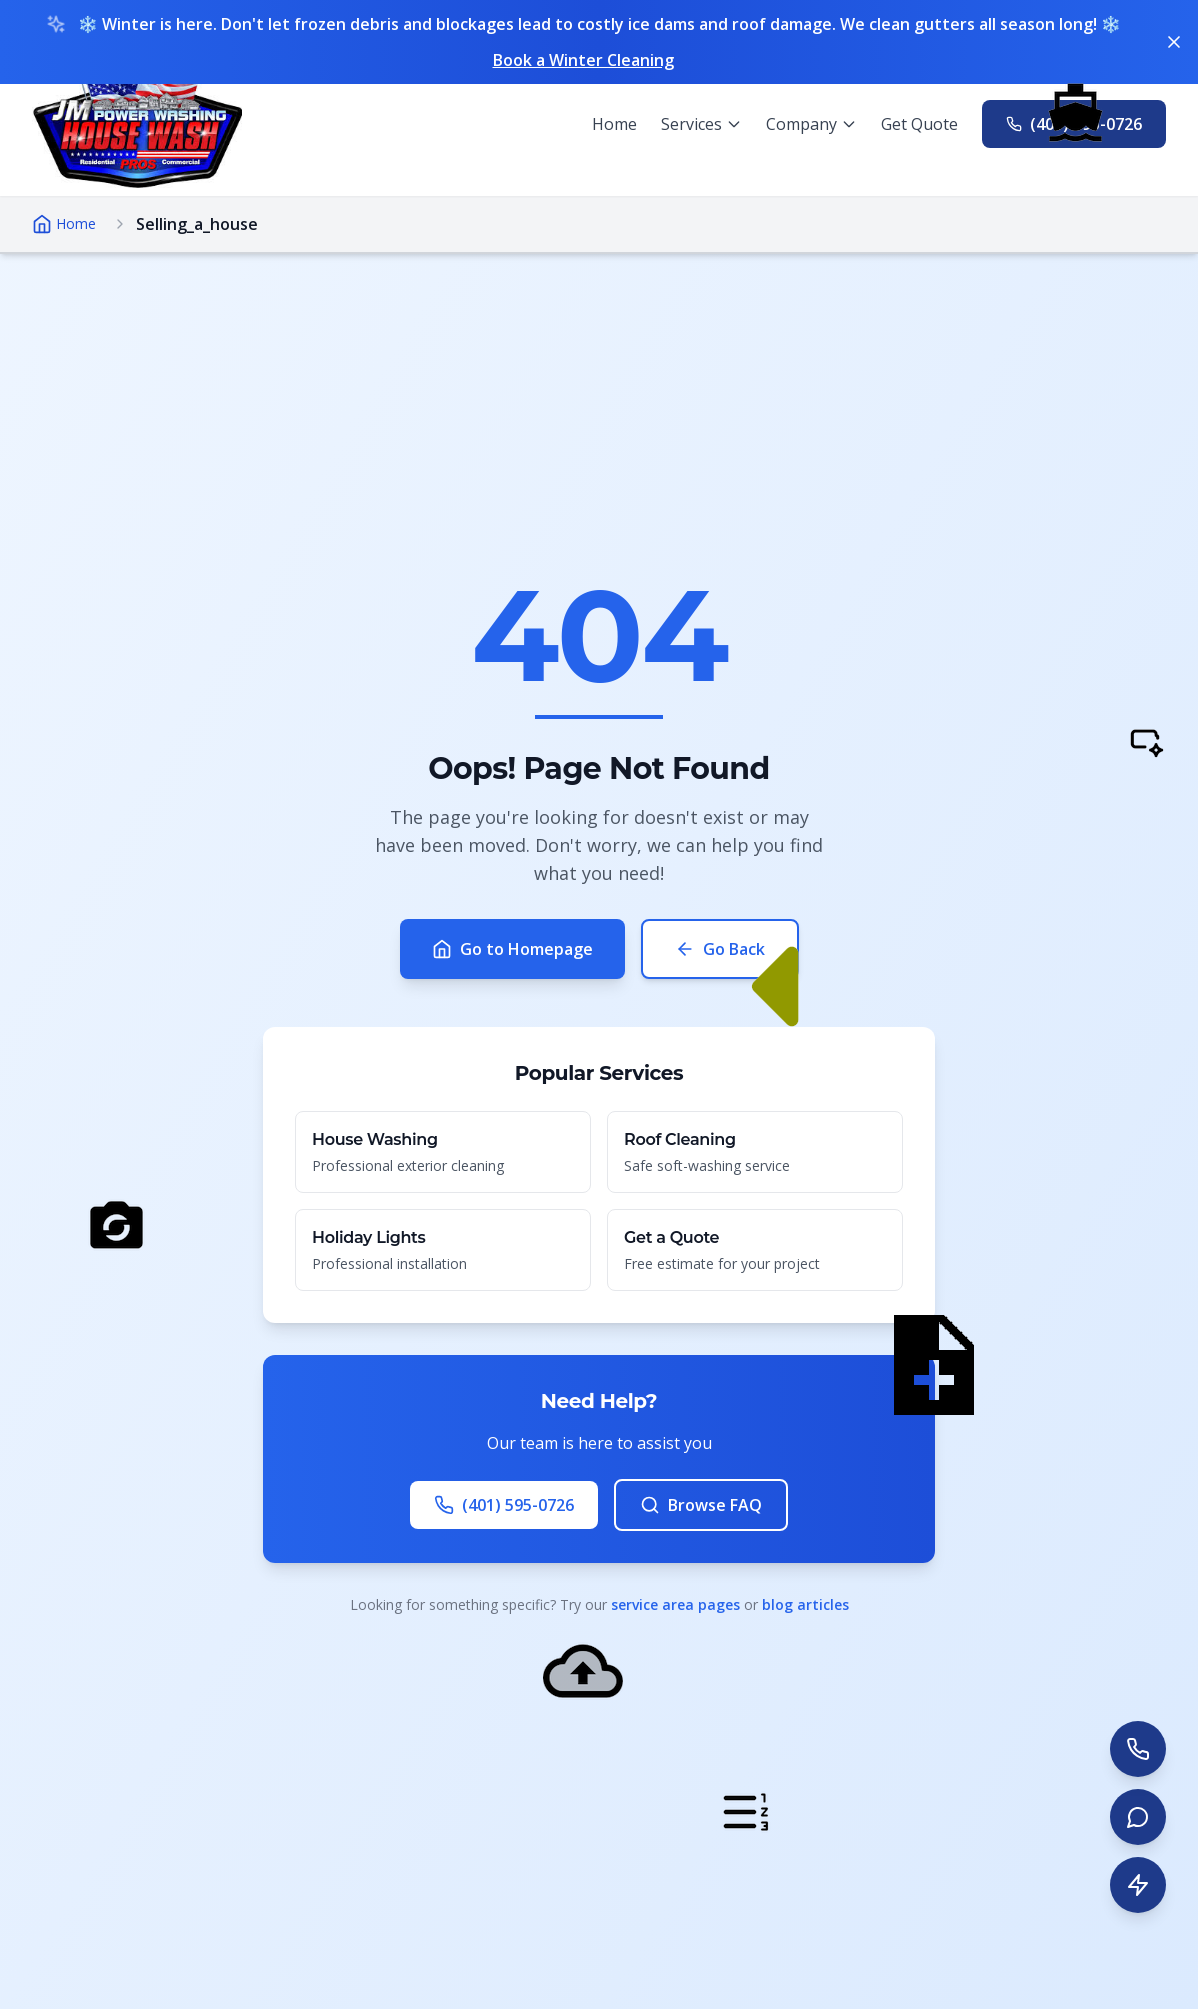 This screenshot has width=1198, height=2009. I want to click on create a new note or document, so click(934, 1365).